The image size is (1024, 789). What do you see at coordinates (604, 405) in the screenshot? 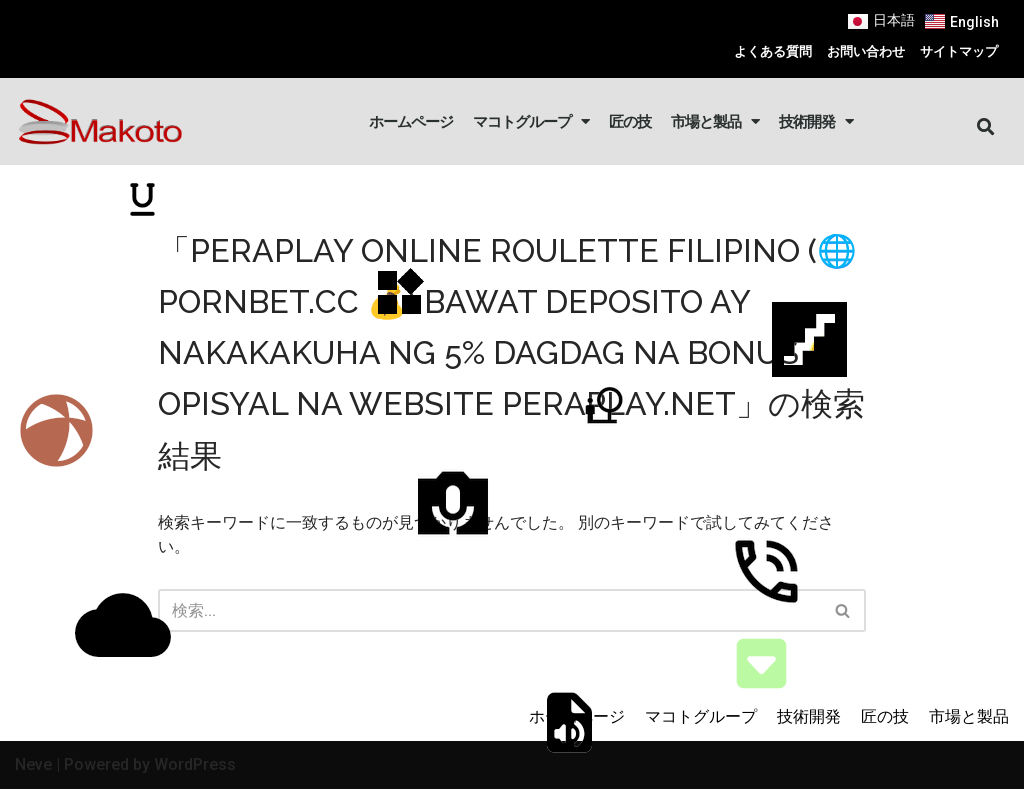
I see `explore nature or outdoor activities` at bounding box center [604, 405].